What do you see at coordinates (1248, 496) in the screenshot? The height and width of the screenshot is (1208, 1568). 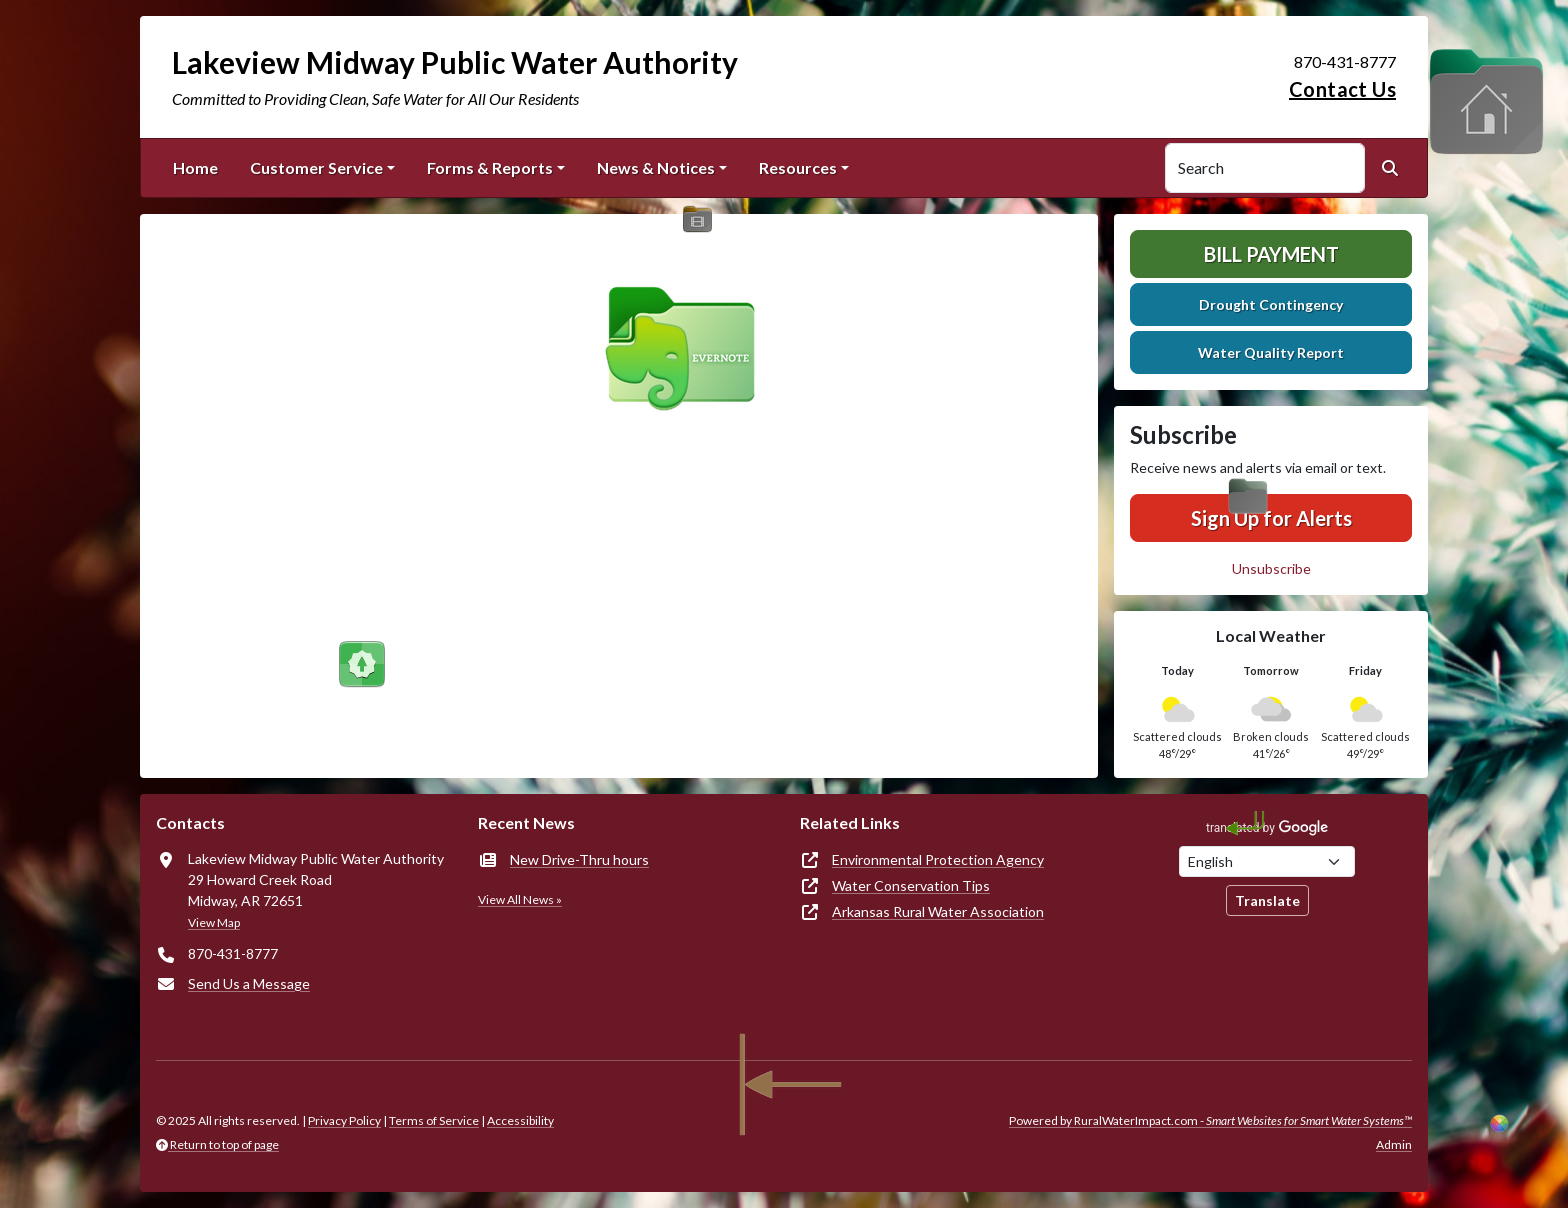 I see `drop files here to add to folder` at bounding box center [1248, 496].